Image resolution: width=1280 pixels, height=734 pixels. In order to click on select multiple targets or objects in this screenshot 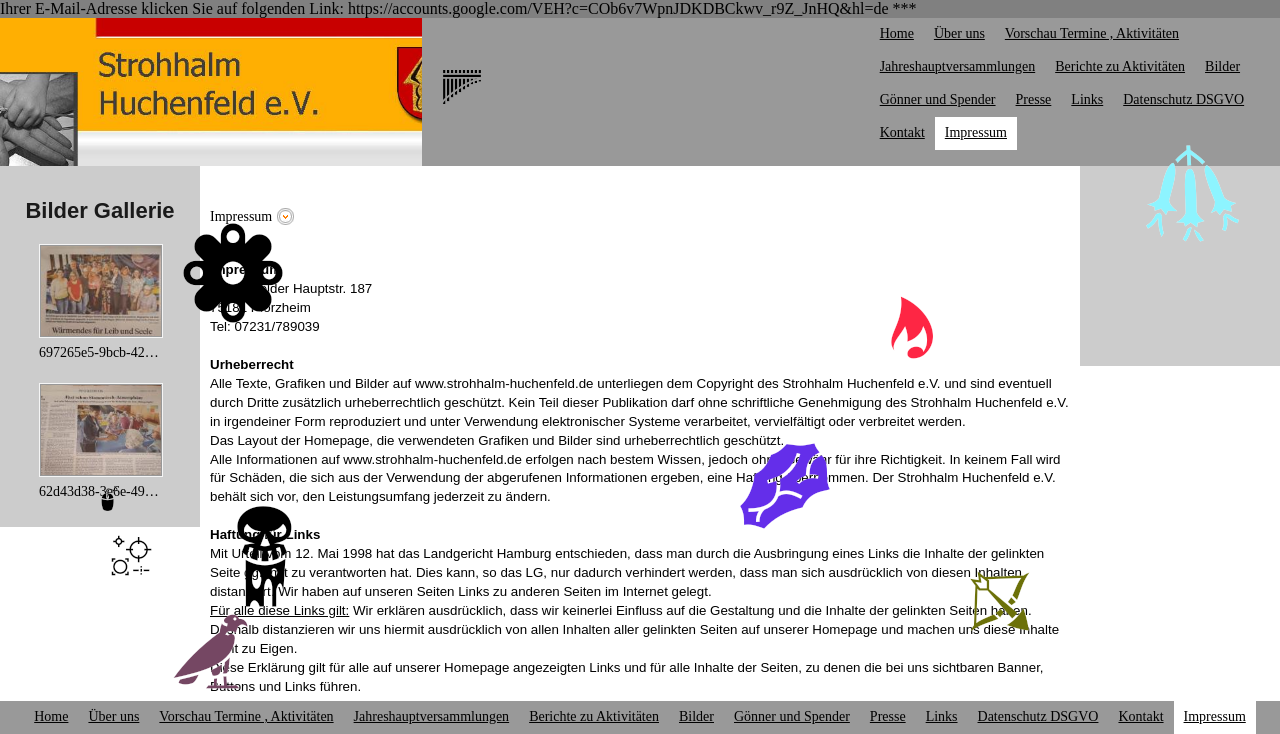, I will do `click(130, 555)`.